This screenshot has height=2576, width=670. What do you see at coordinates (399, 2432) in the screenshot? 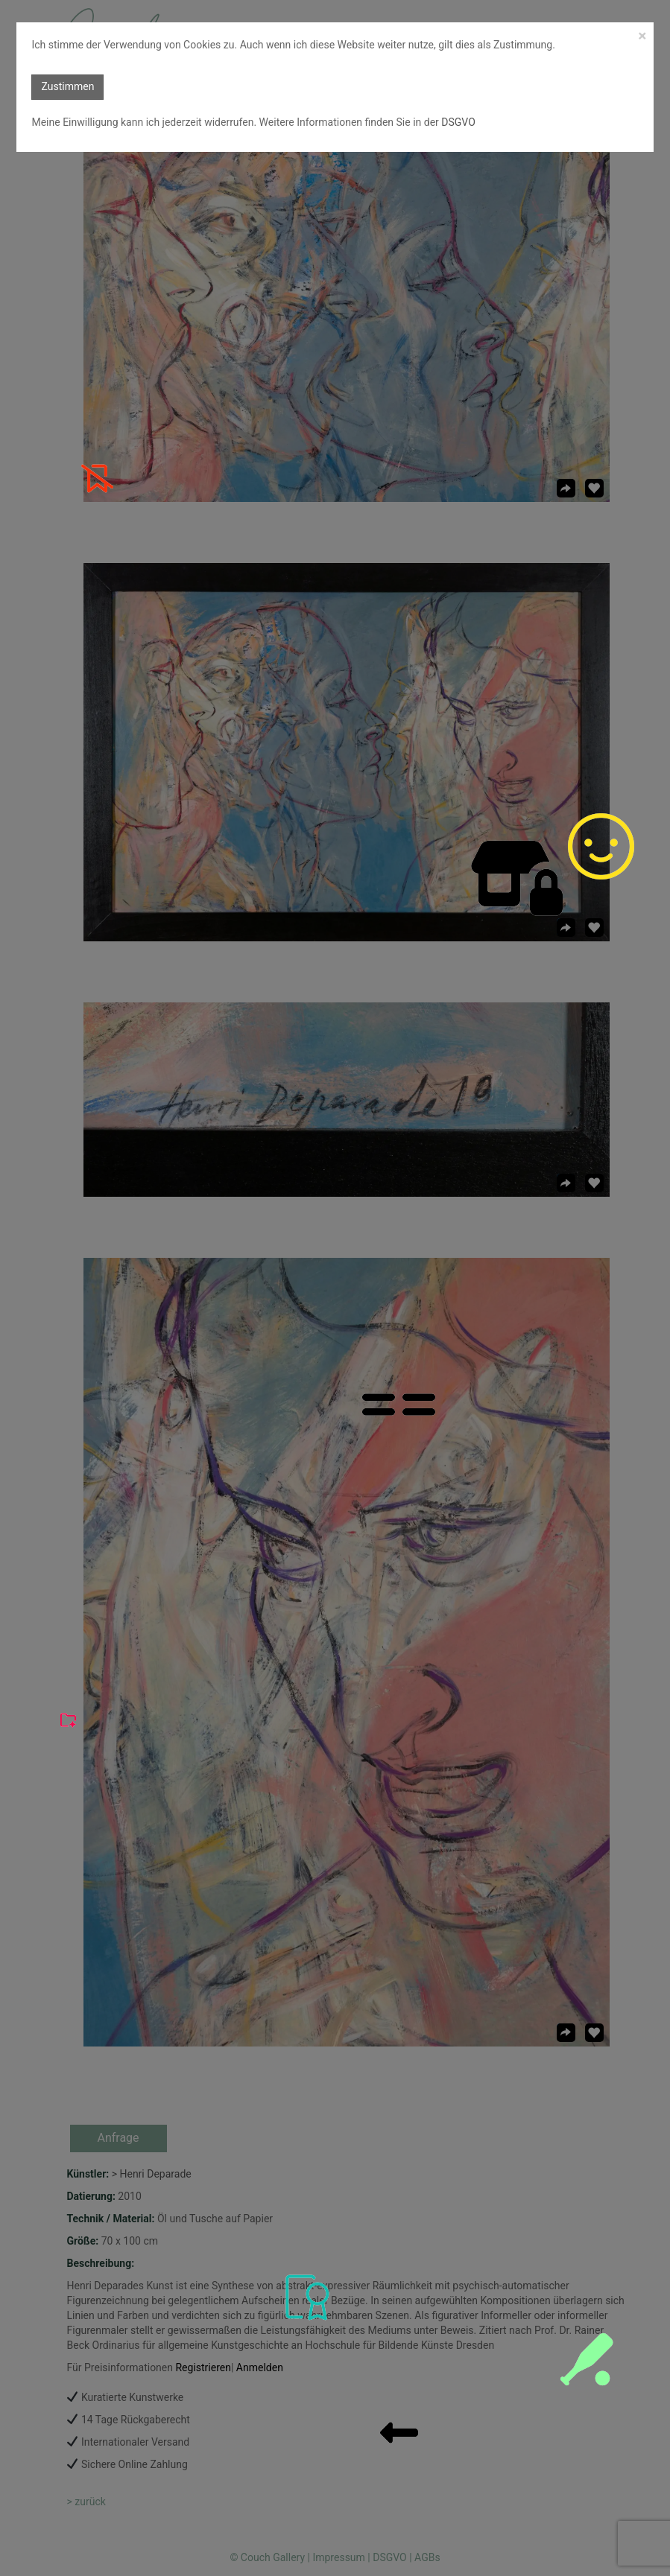
I see `go back to previous screen` at bounding box center [399, 2432].